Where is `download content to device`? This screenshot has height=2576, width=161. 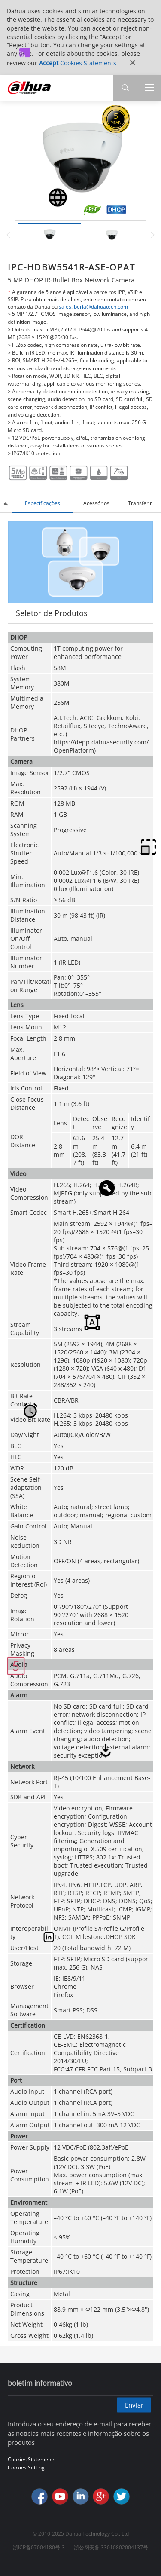
download content to device is located at coordinates (106, 1750).